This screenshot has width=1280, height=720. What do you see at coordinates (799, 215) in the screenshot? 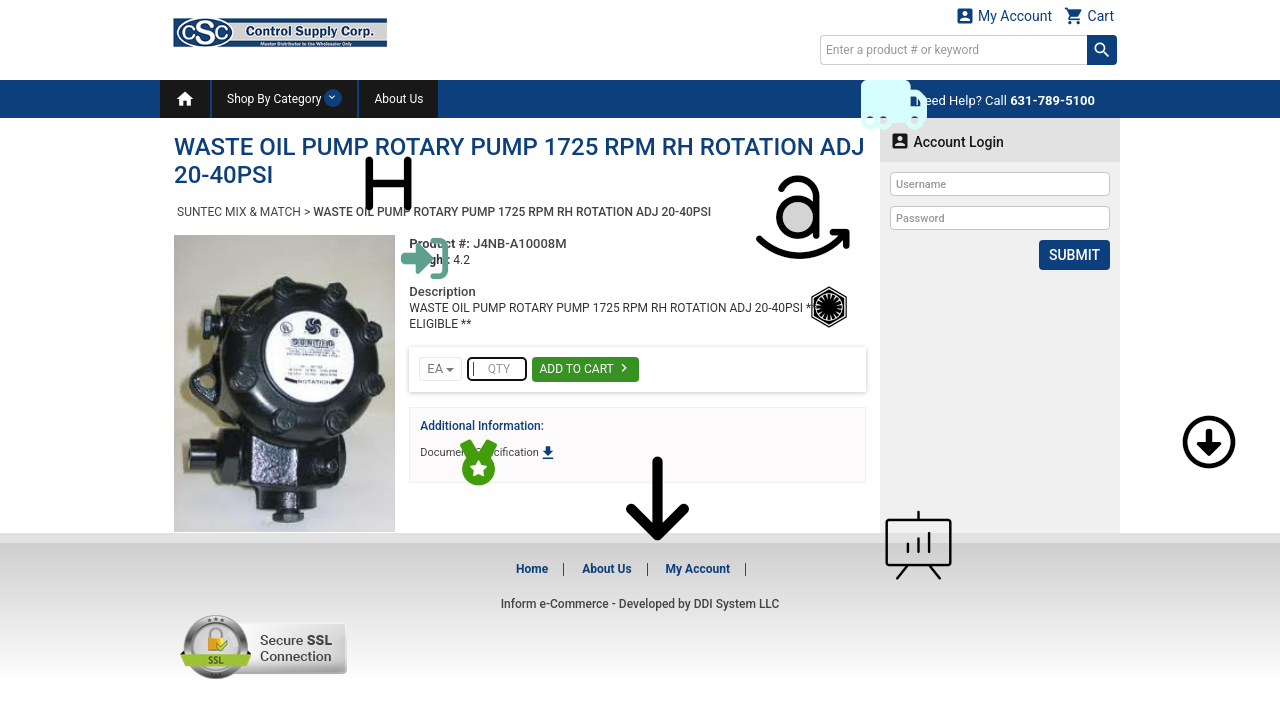
I see `open the Amazon app or website` at bounding box center [799, 215].